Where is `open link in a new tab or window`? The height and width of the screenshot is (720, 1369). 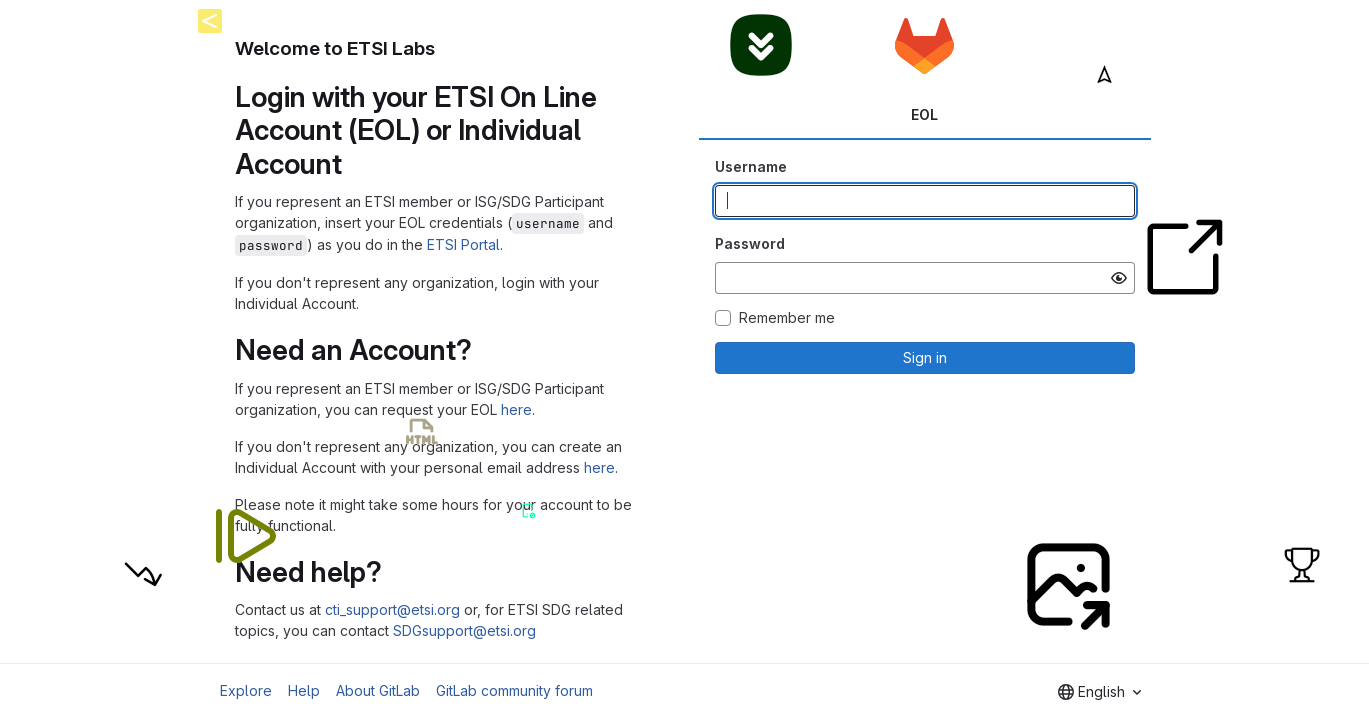 open link in a new tab or window is located at coordinates (1183, 259).